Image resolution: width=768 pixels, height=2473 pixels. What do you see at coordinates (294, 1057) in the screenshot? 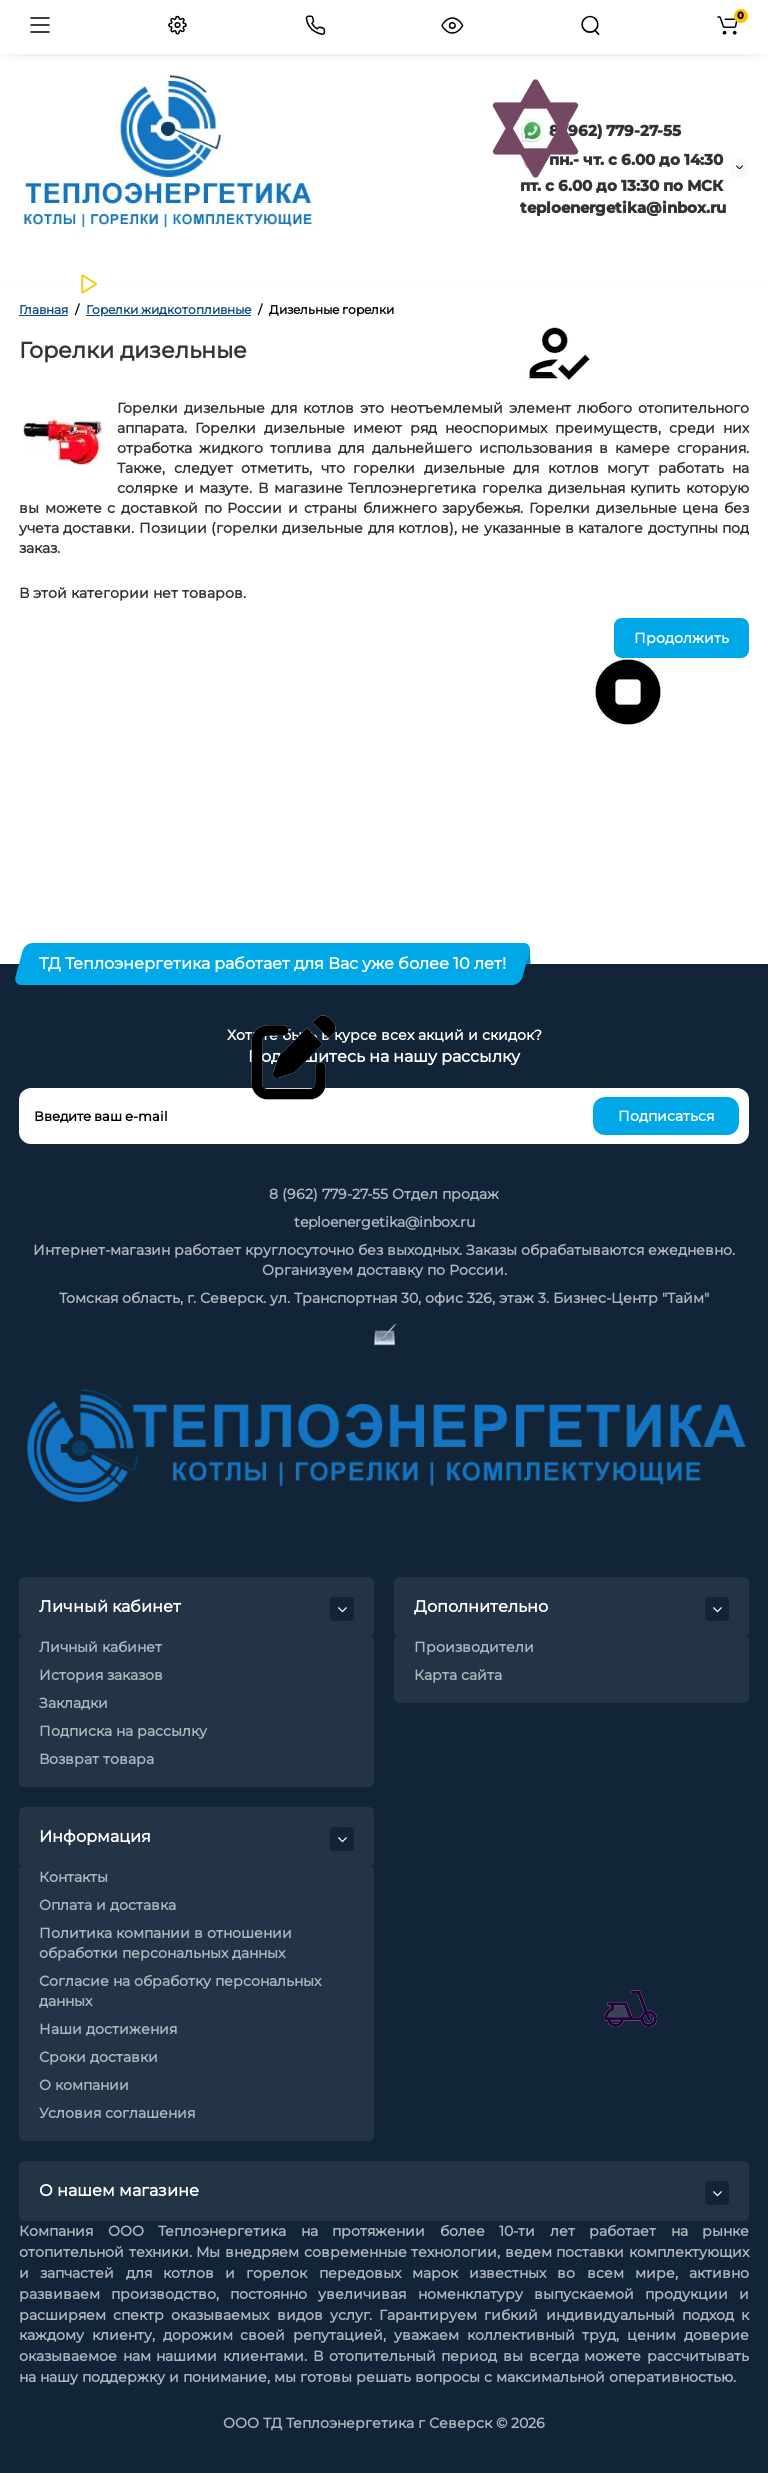
I see `edit or modify content` at bounding box center [294, 1057].